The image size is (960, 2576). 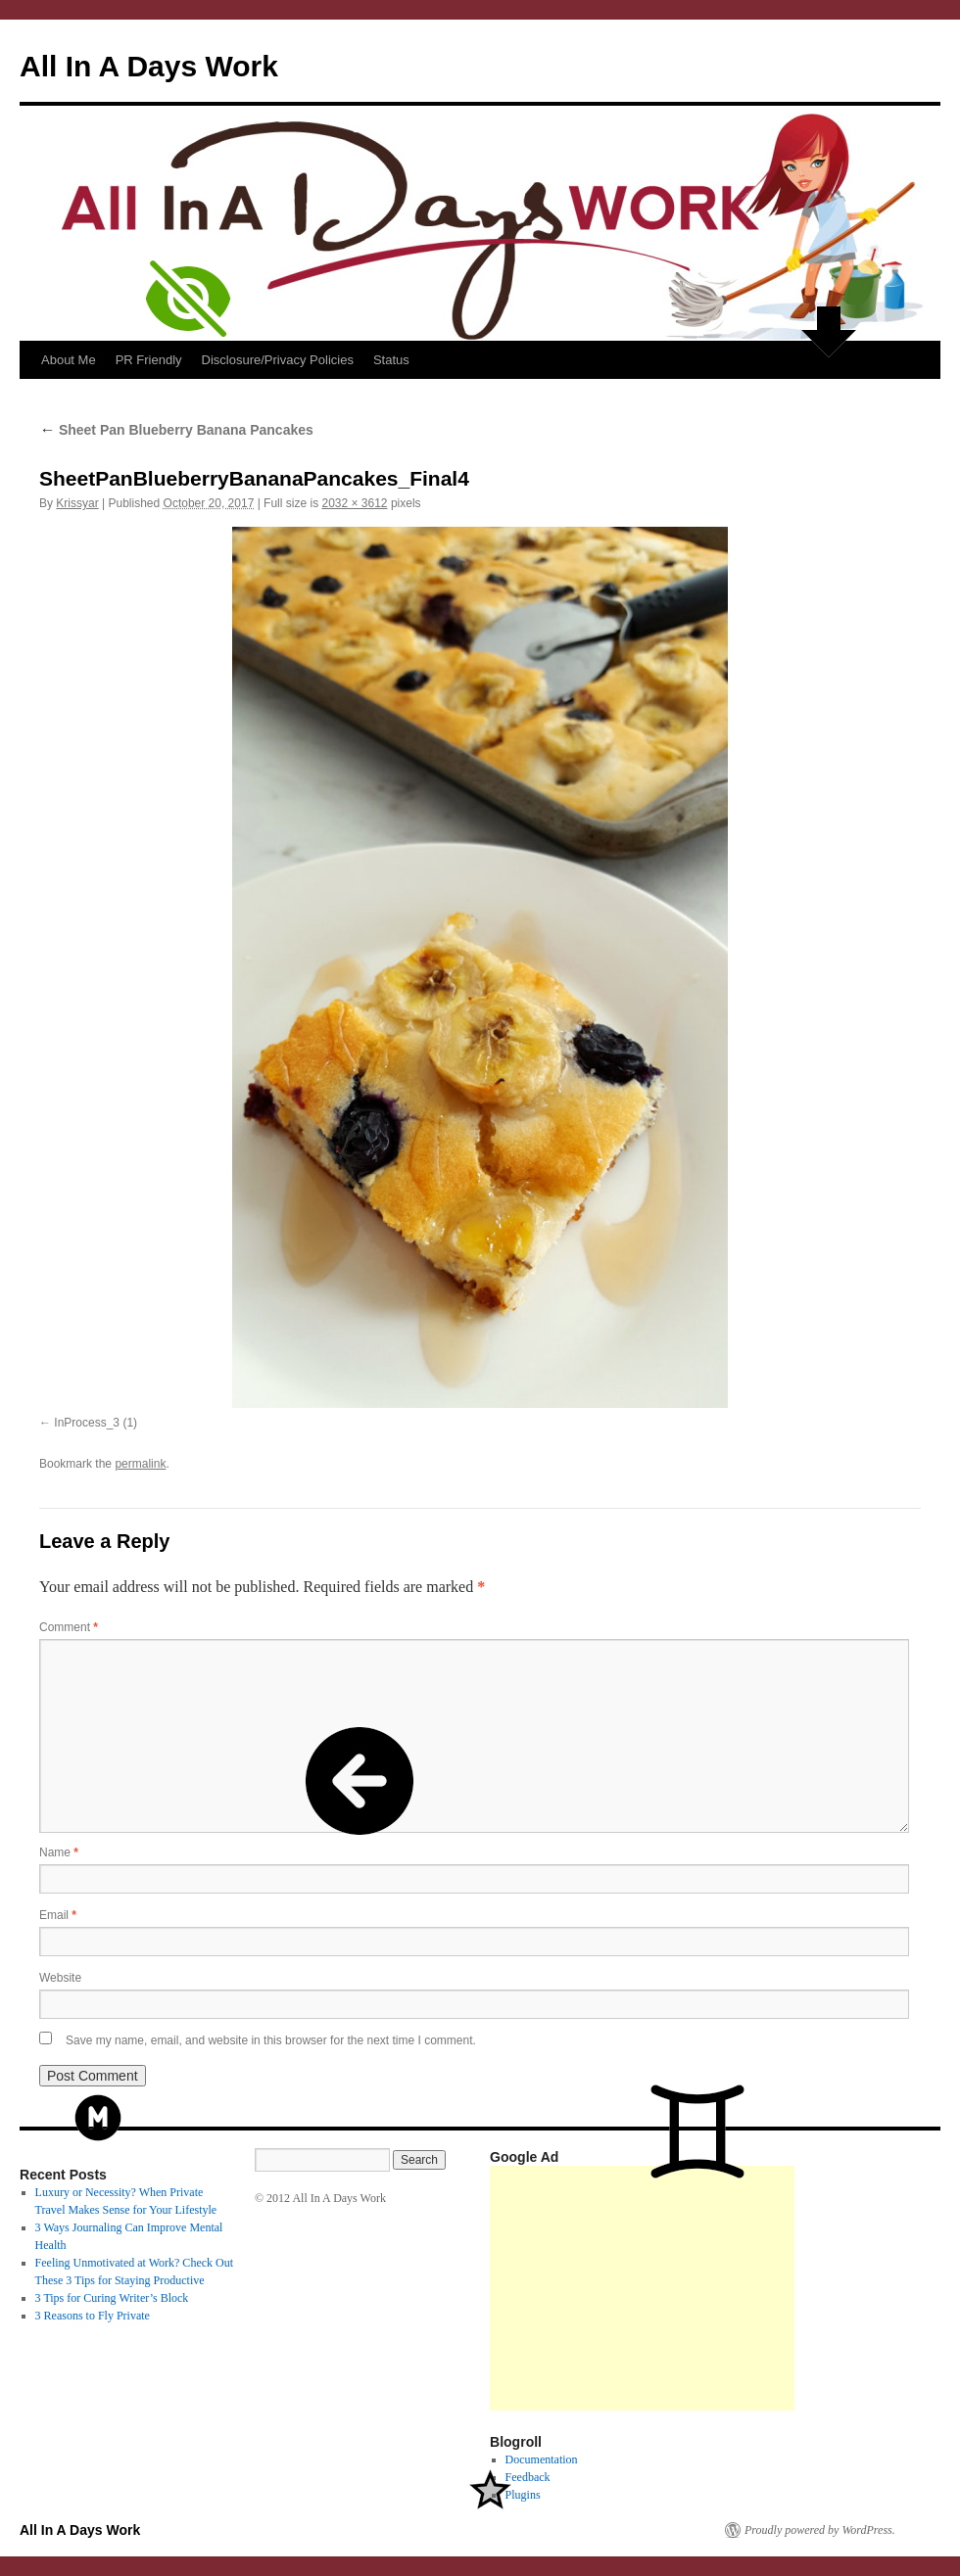 What do you see at coordinates (188, 299) in the screenshot?
I see `hide password or sensitive content` at bounding box center [188, 299].